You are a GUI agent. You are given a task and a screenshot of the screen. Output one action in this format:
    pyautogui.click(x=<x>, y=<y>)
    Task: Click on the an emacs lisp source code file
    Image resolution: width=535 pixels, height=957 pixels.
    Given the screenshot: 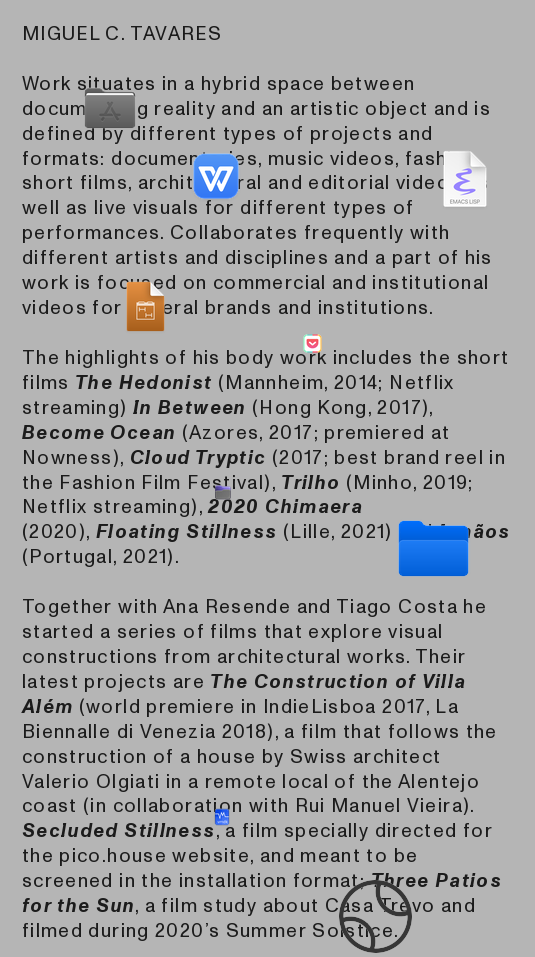 What is the action you would take?
    pyautogui.click(x=465, y=180)
    